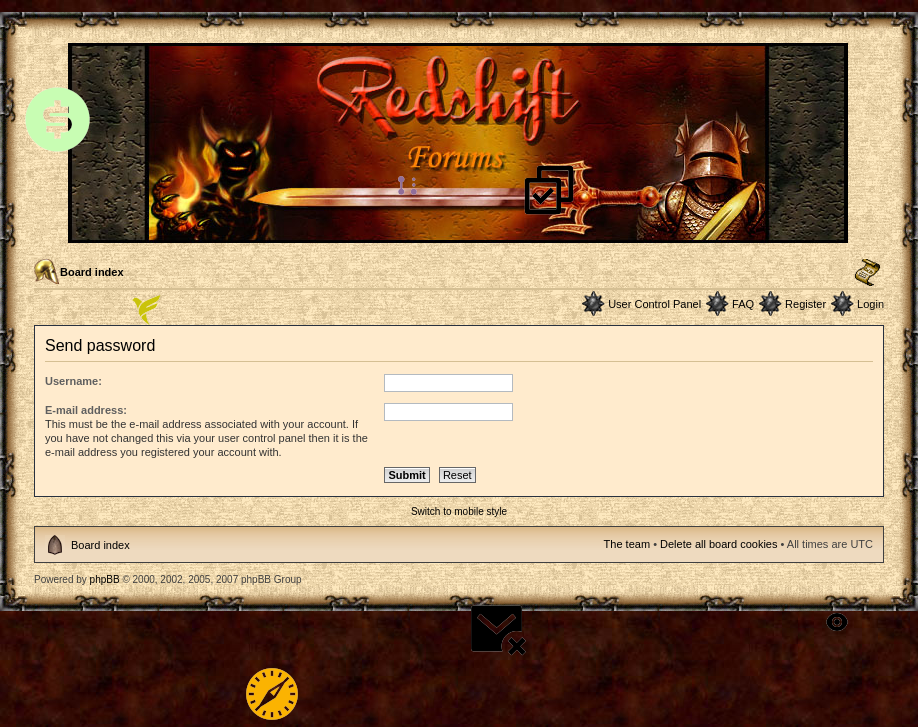 The height and width of the screenshot is (727, 918). What do you see at coordinates (549, 190) in the screenshot?
I see `select multiple items` at bounding box center [549, 190].